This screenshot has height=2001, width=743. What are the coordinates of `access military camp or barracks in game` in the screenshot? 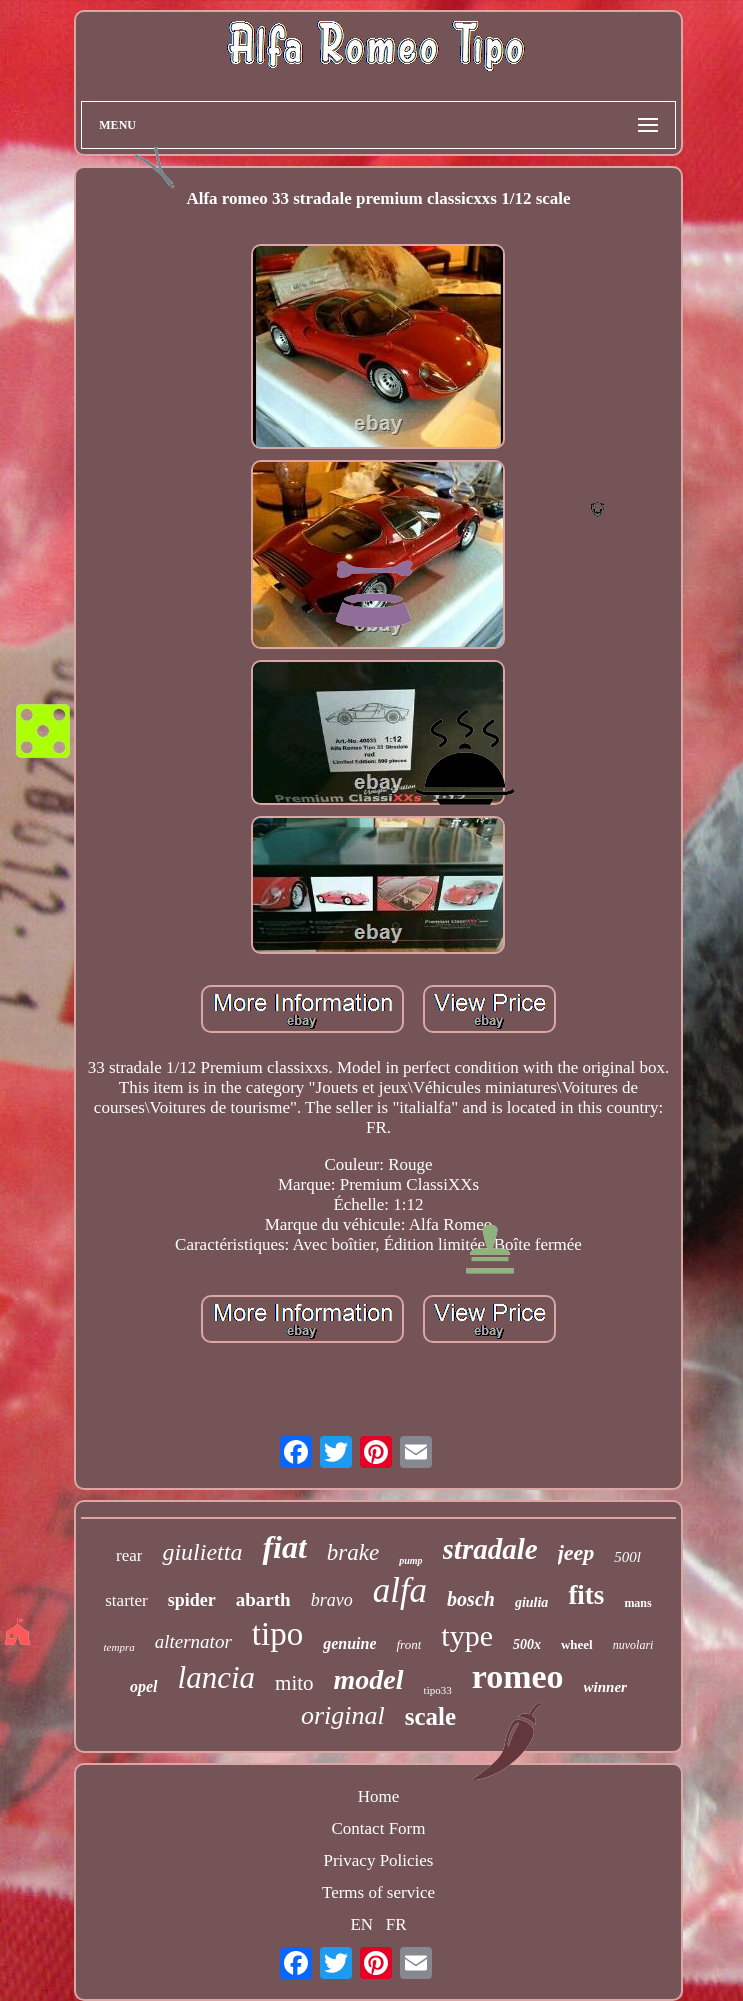 It's located at (17, 1631).